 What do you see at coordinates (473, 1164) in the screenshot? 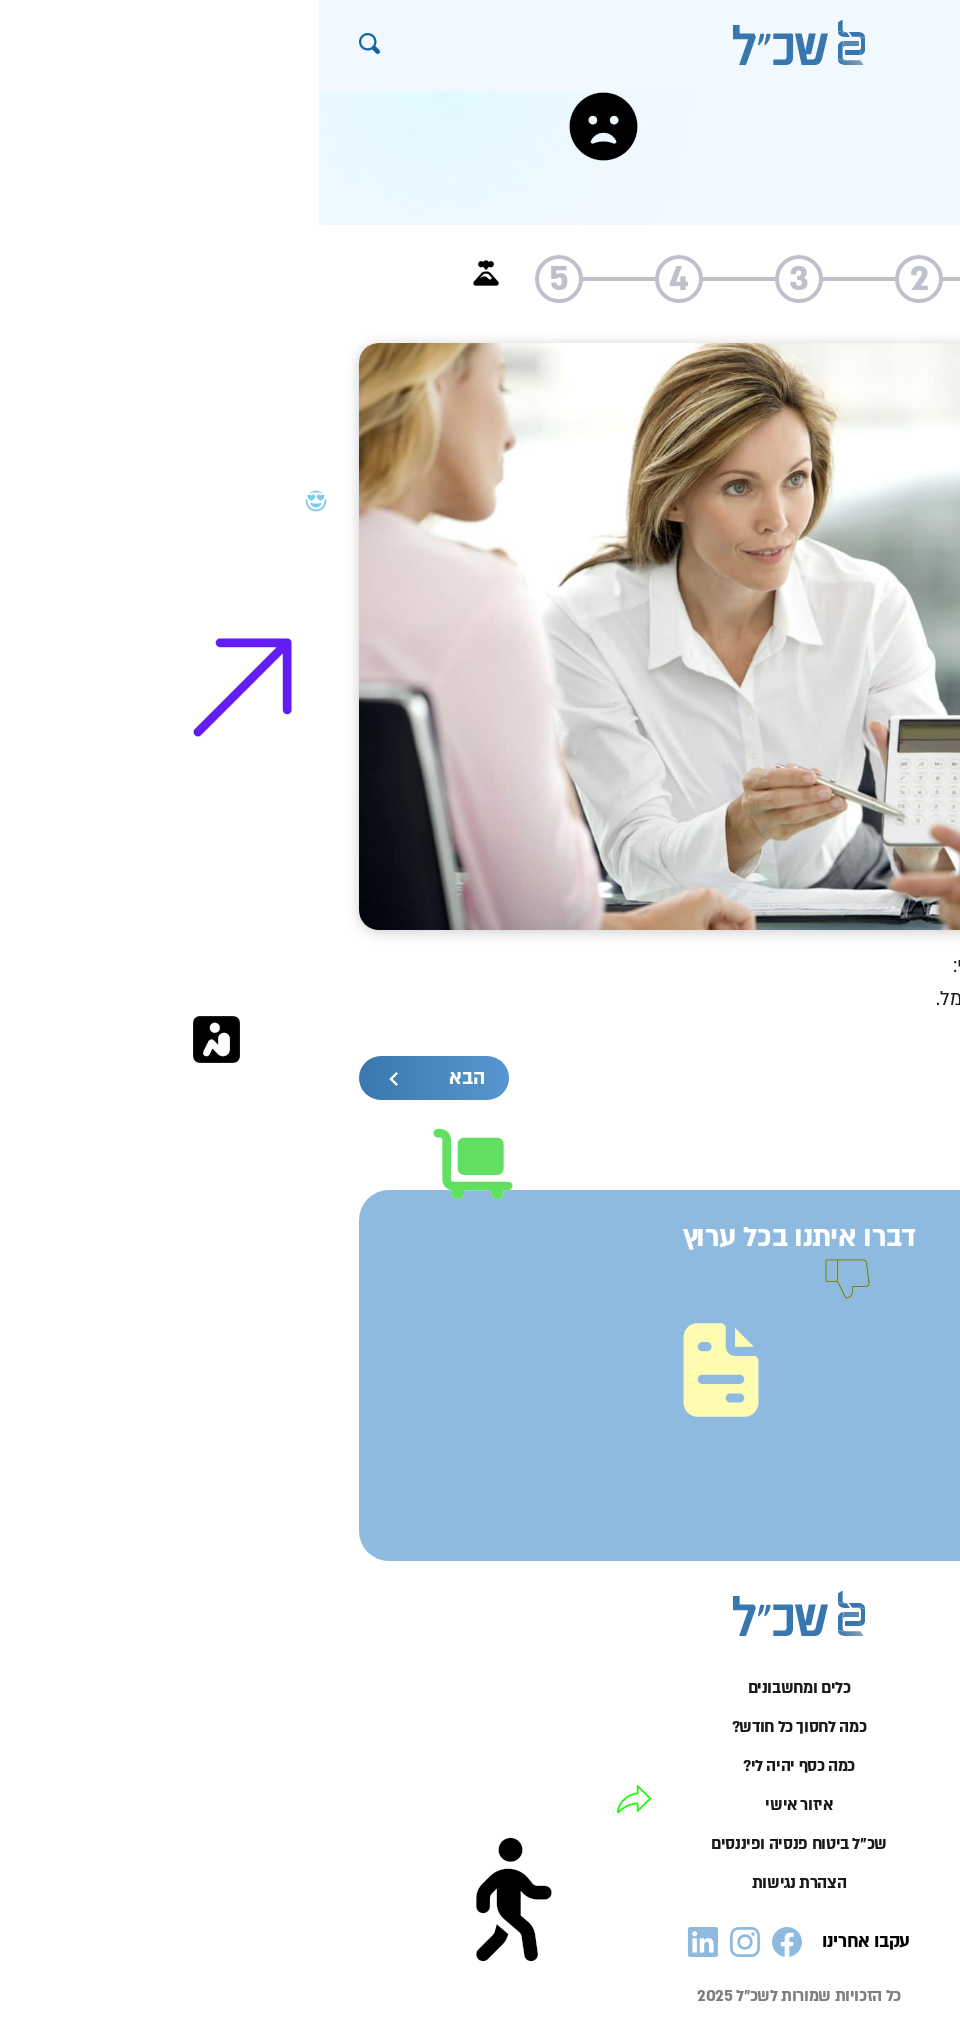
I see `view shipping or delivery status` at bounding box center [473, 1164].